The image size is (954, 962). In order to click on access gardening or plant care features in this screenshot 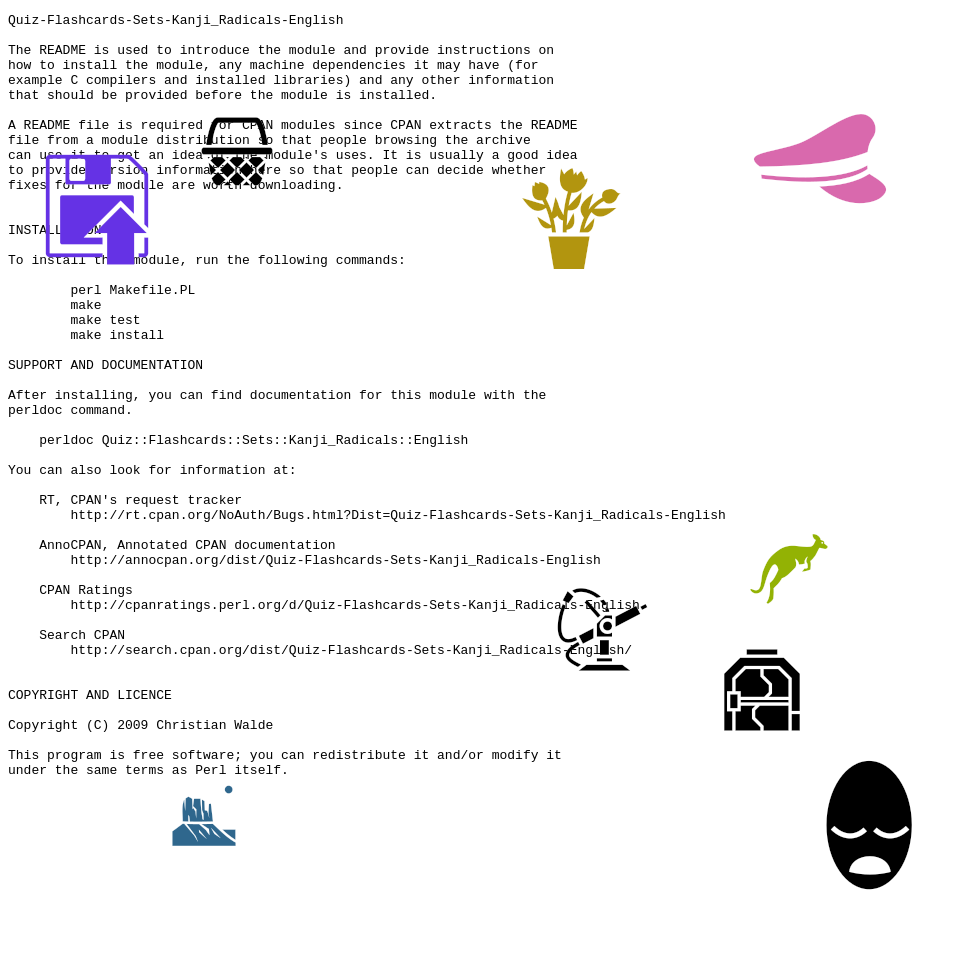, I will do `click(570, 219)`.